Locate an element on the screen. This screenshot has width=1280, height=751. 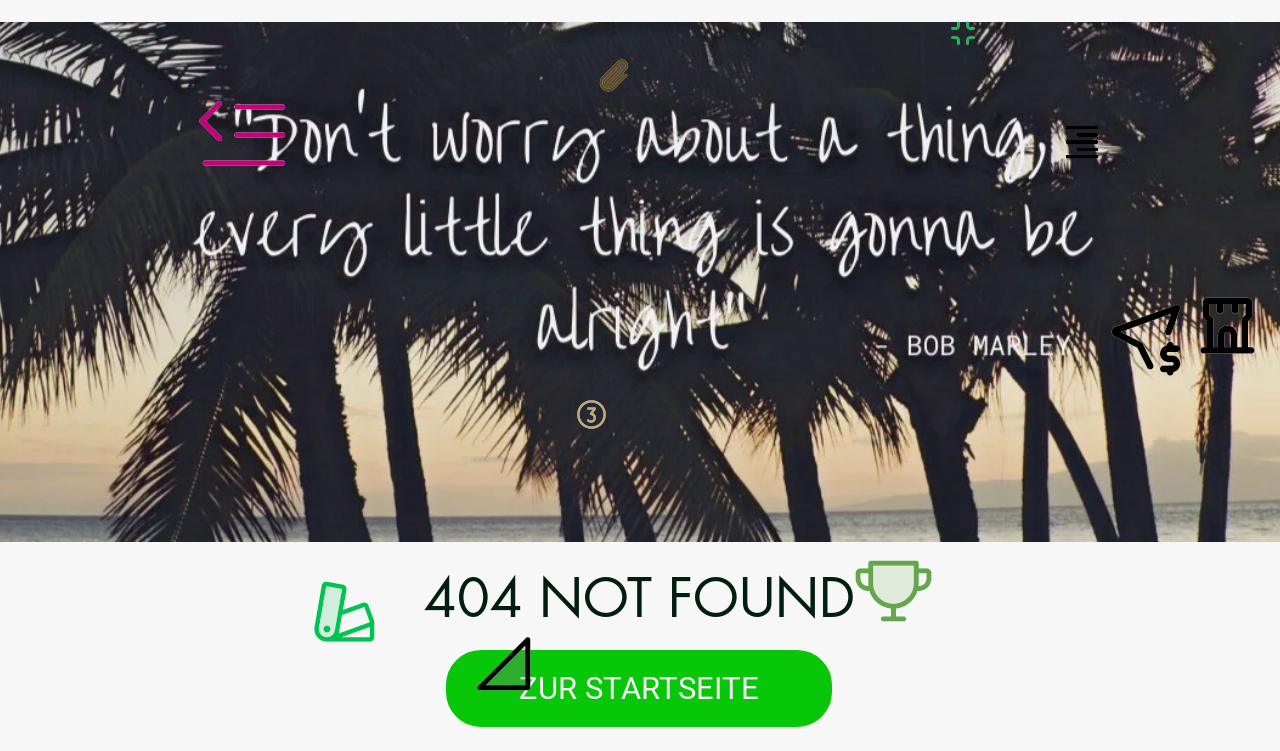
decrease text indentation is located at coordinates (244, 135).